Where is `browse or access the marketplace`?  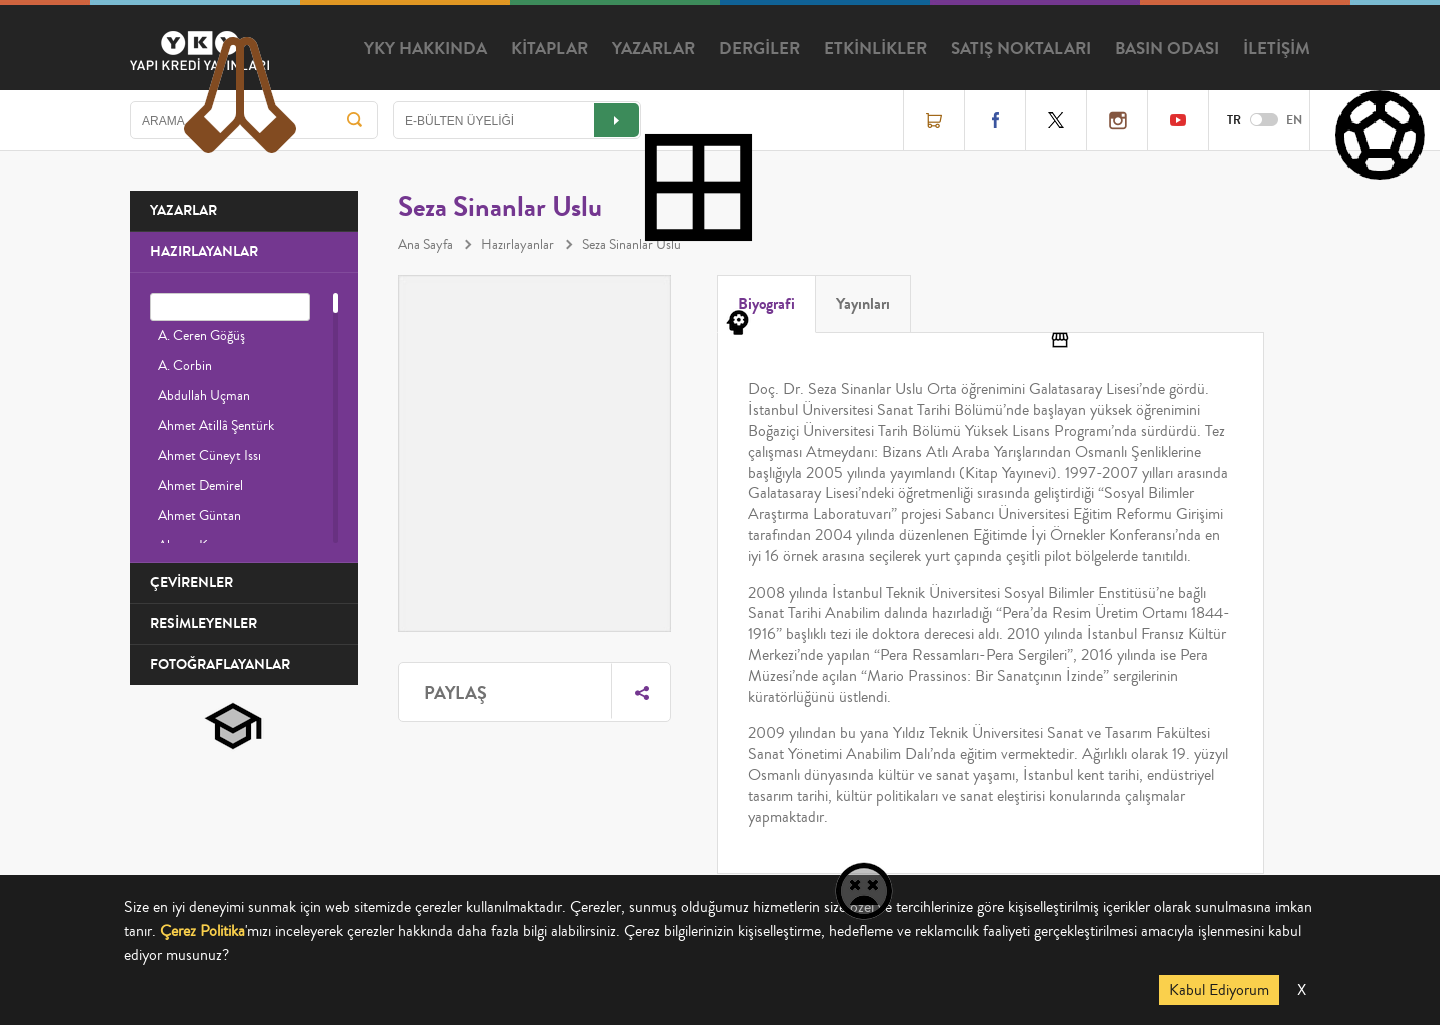
browse or access the marketplace is located at coordinates (1060, 340).